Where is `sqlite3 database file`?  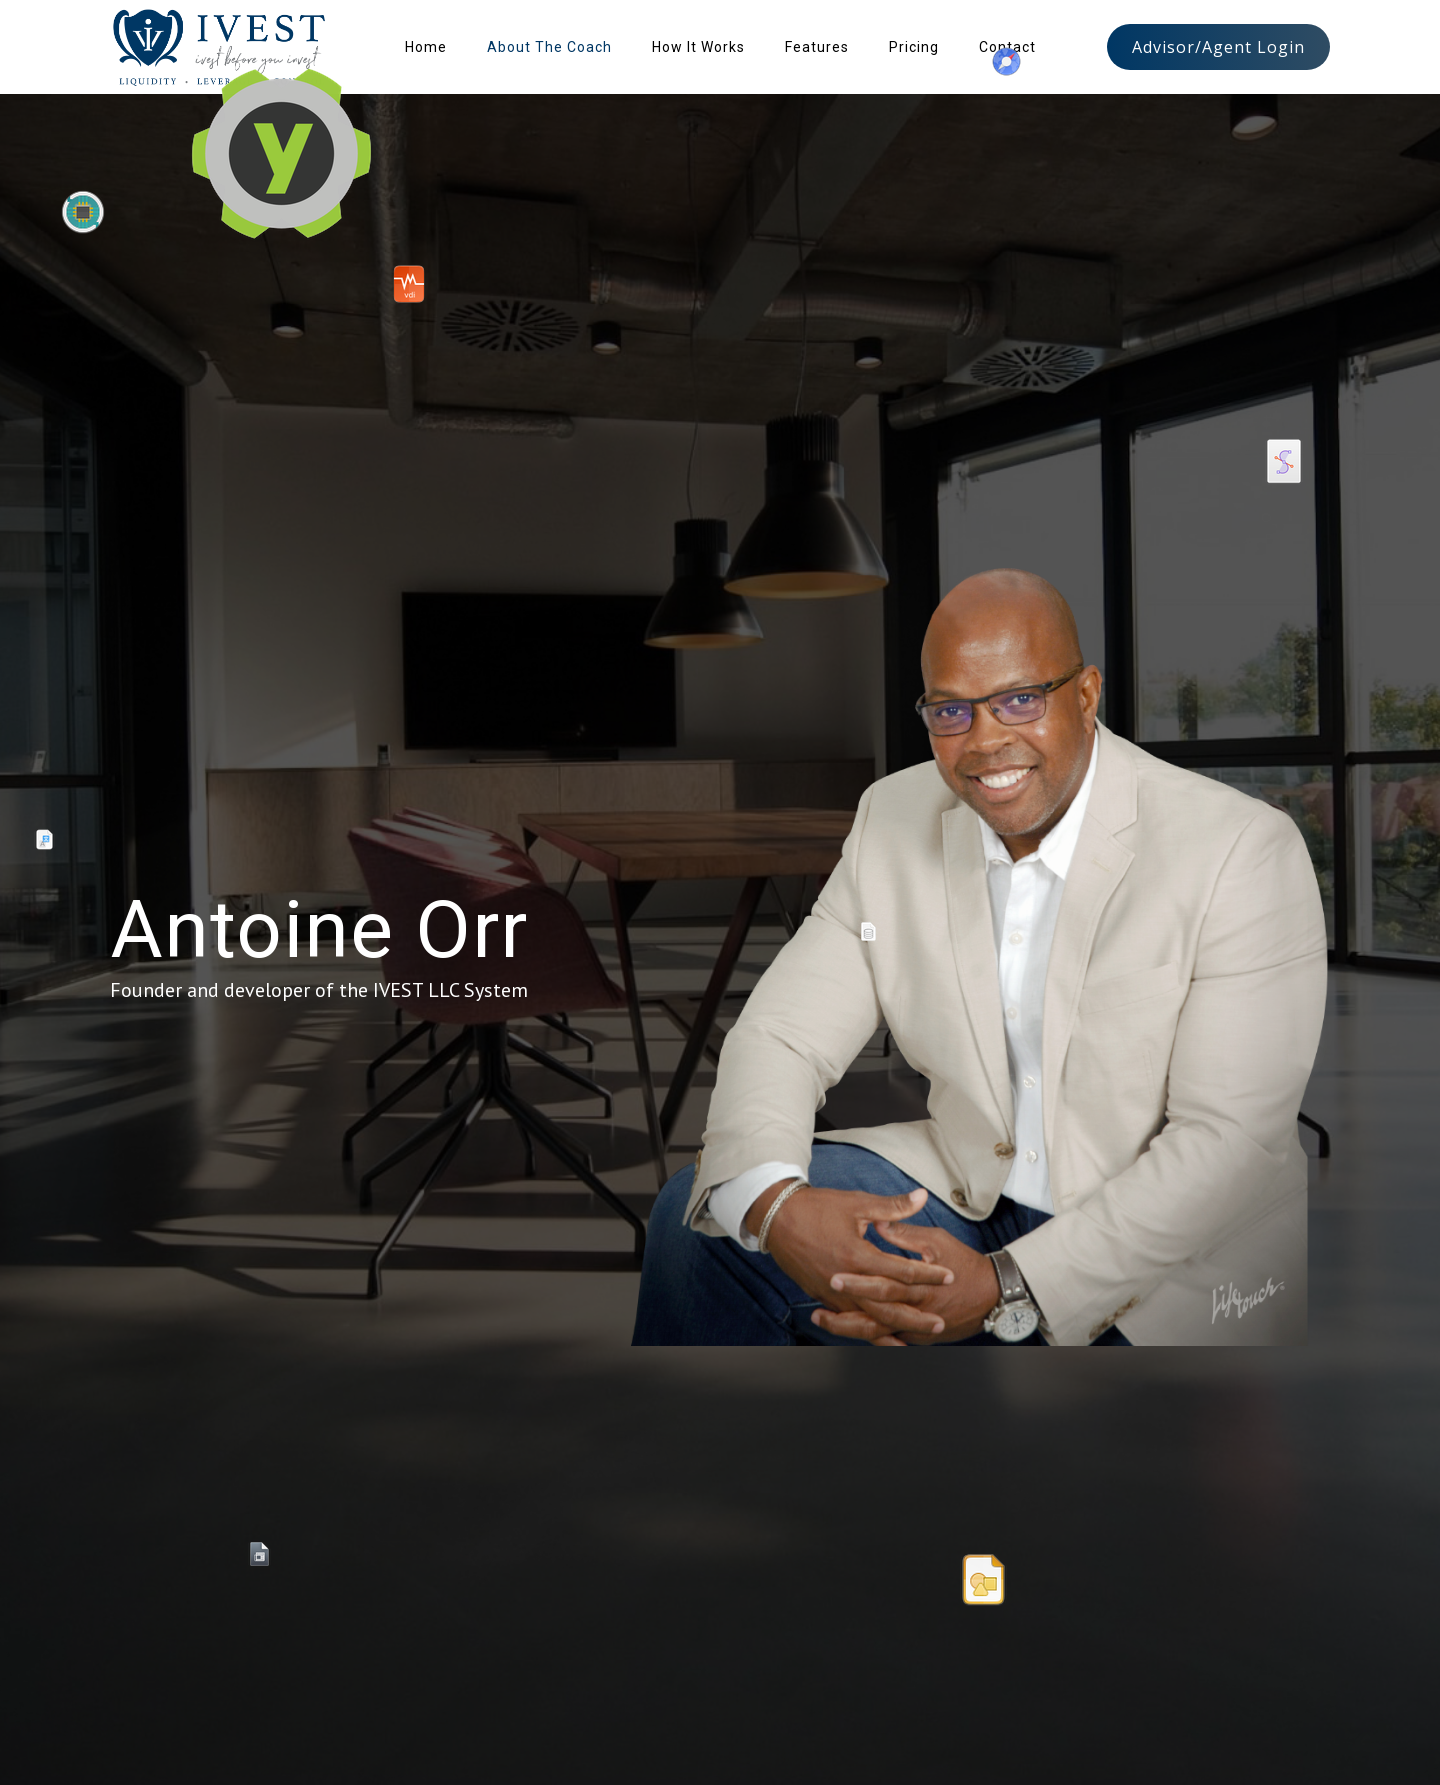
sqlite3 database file is located at coordinates (868, 931).